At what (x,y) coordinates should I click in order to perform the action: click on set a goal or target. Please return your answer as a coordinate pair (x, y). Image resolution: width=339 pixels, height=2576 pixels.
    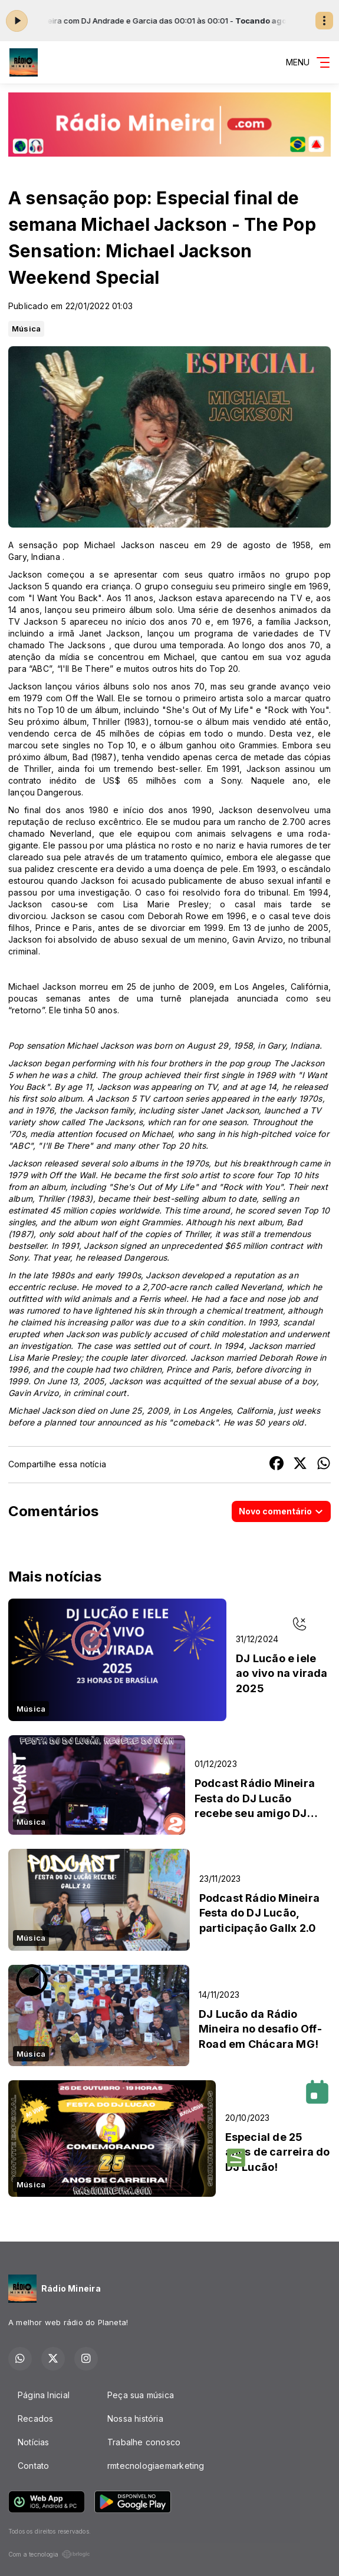
    Looking at the image, I should click on (91, 1640).